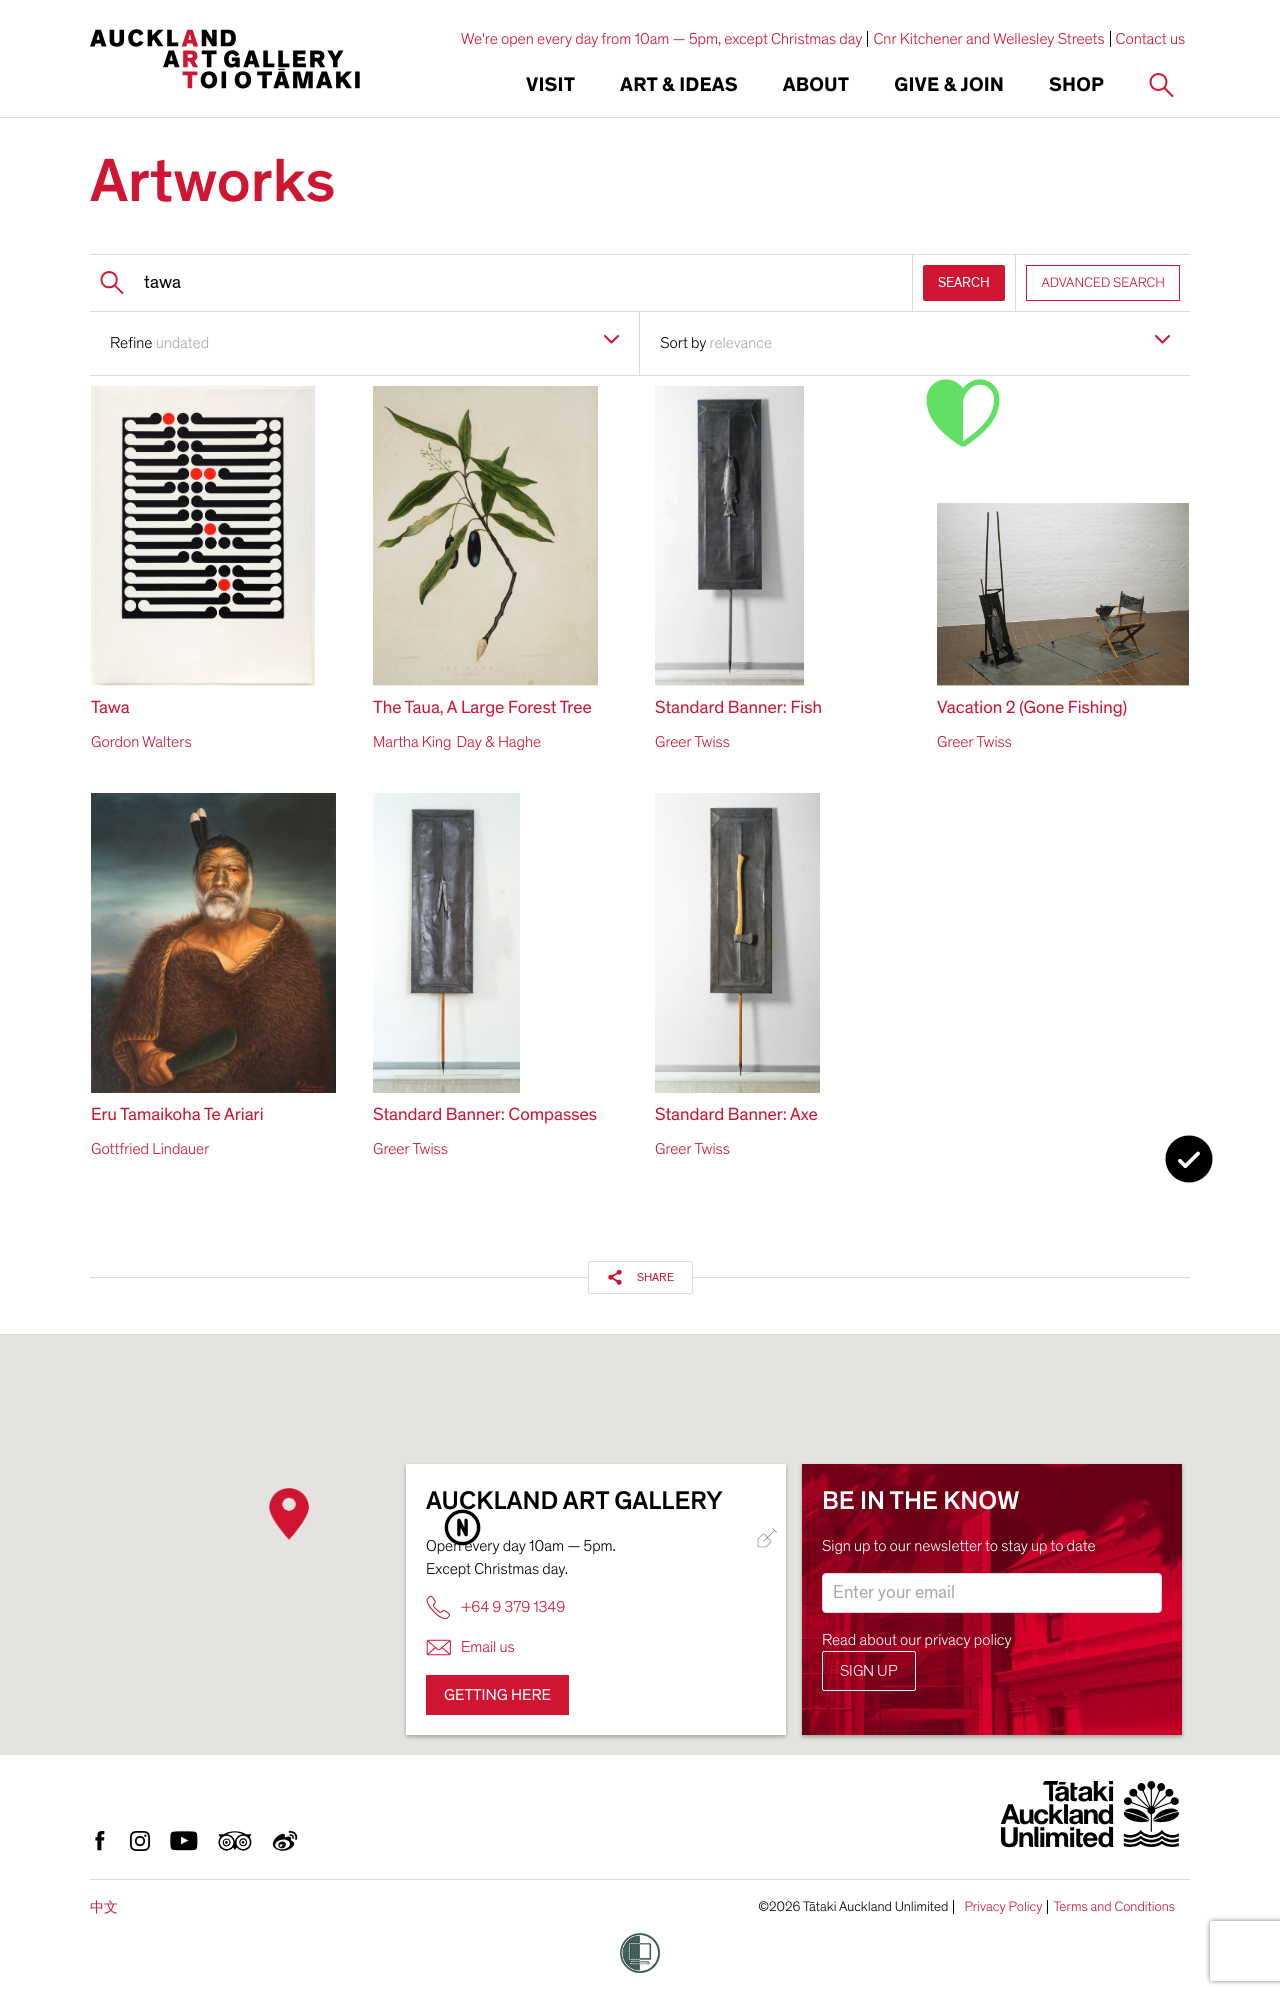  Describe the element at coordinates (767, 1538) in the screenshot. I see `access gardening or landscaping tools` at that location.